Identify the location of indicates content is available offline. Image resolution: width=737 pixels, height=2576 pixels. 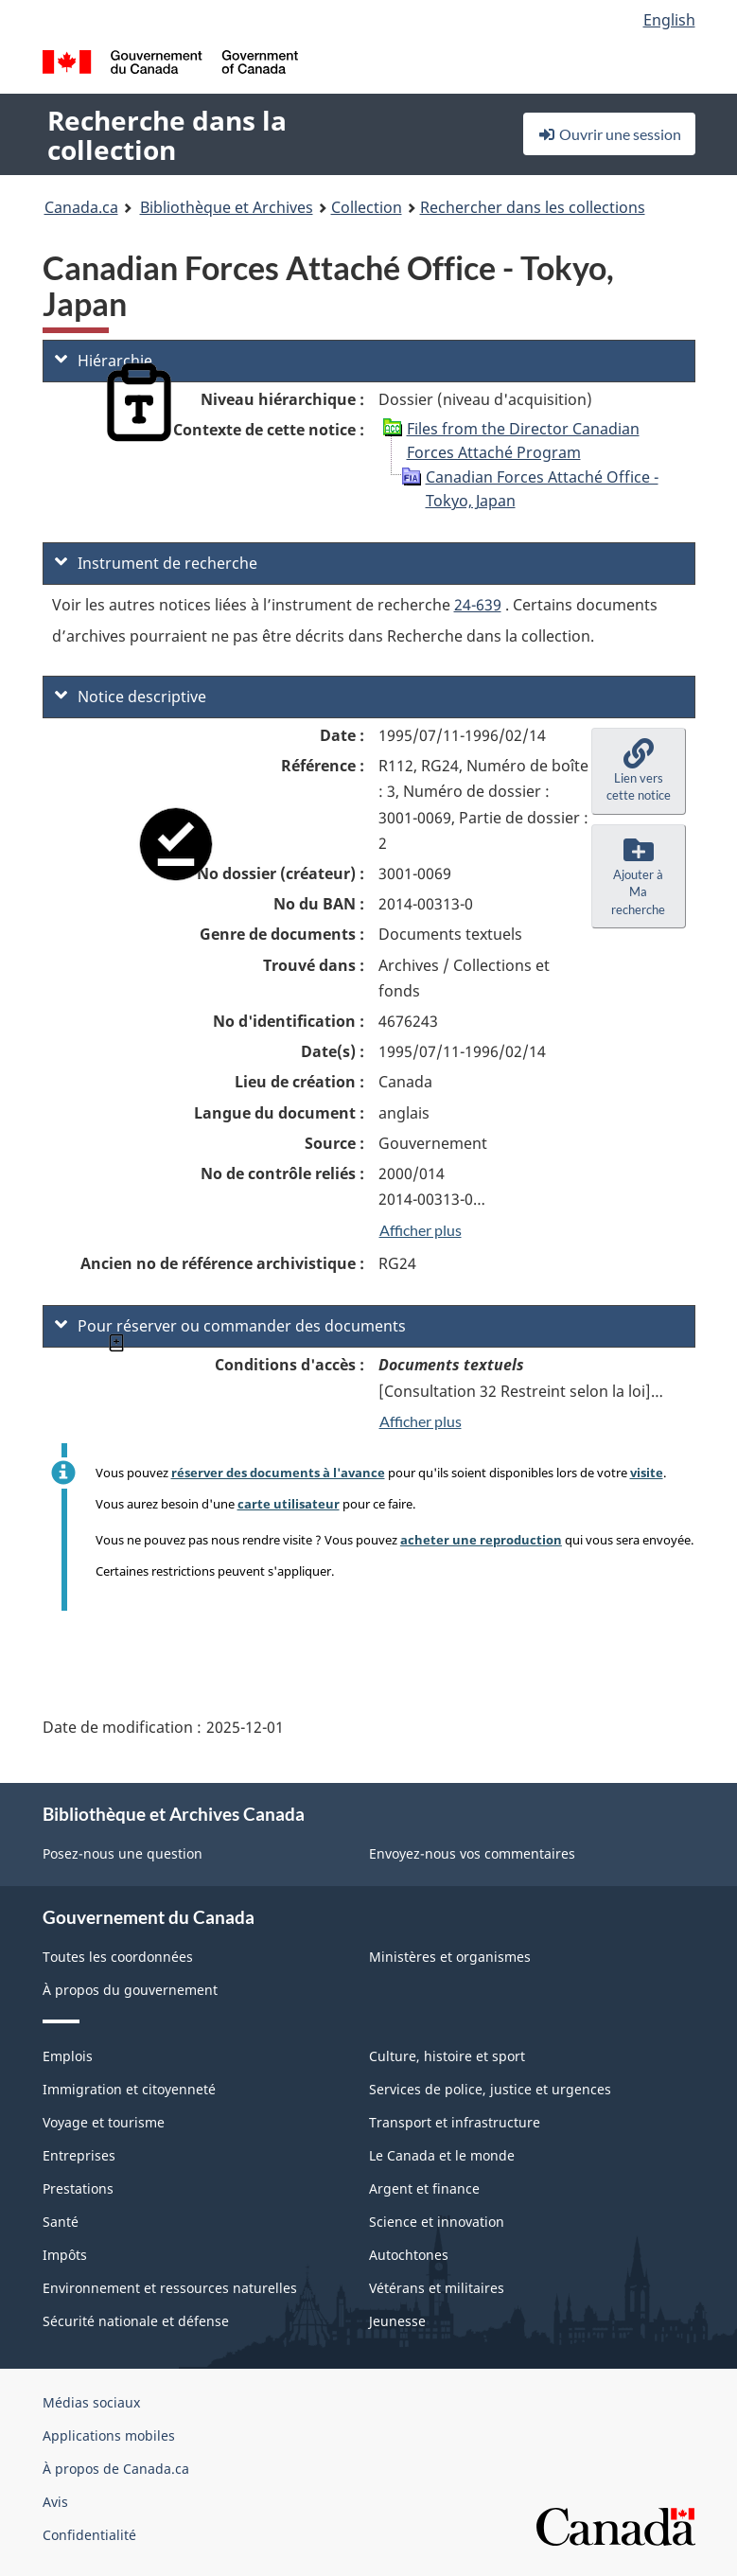
(176, 844).